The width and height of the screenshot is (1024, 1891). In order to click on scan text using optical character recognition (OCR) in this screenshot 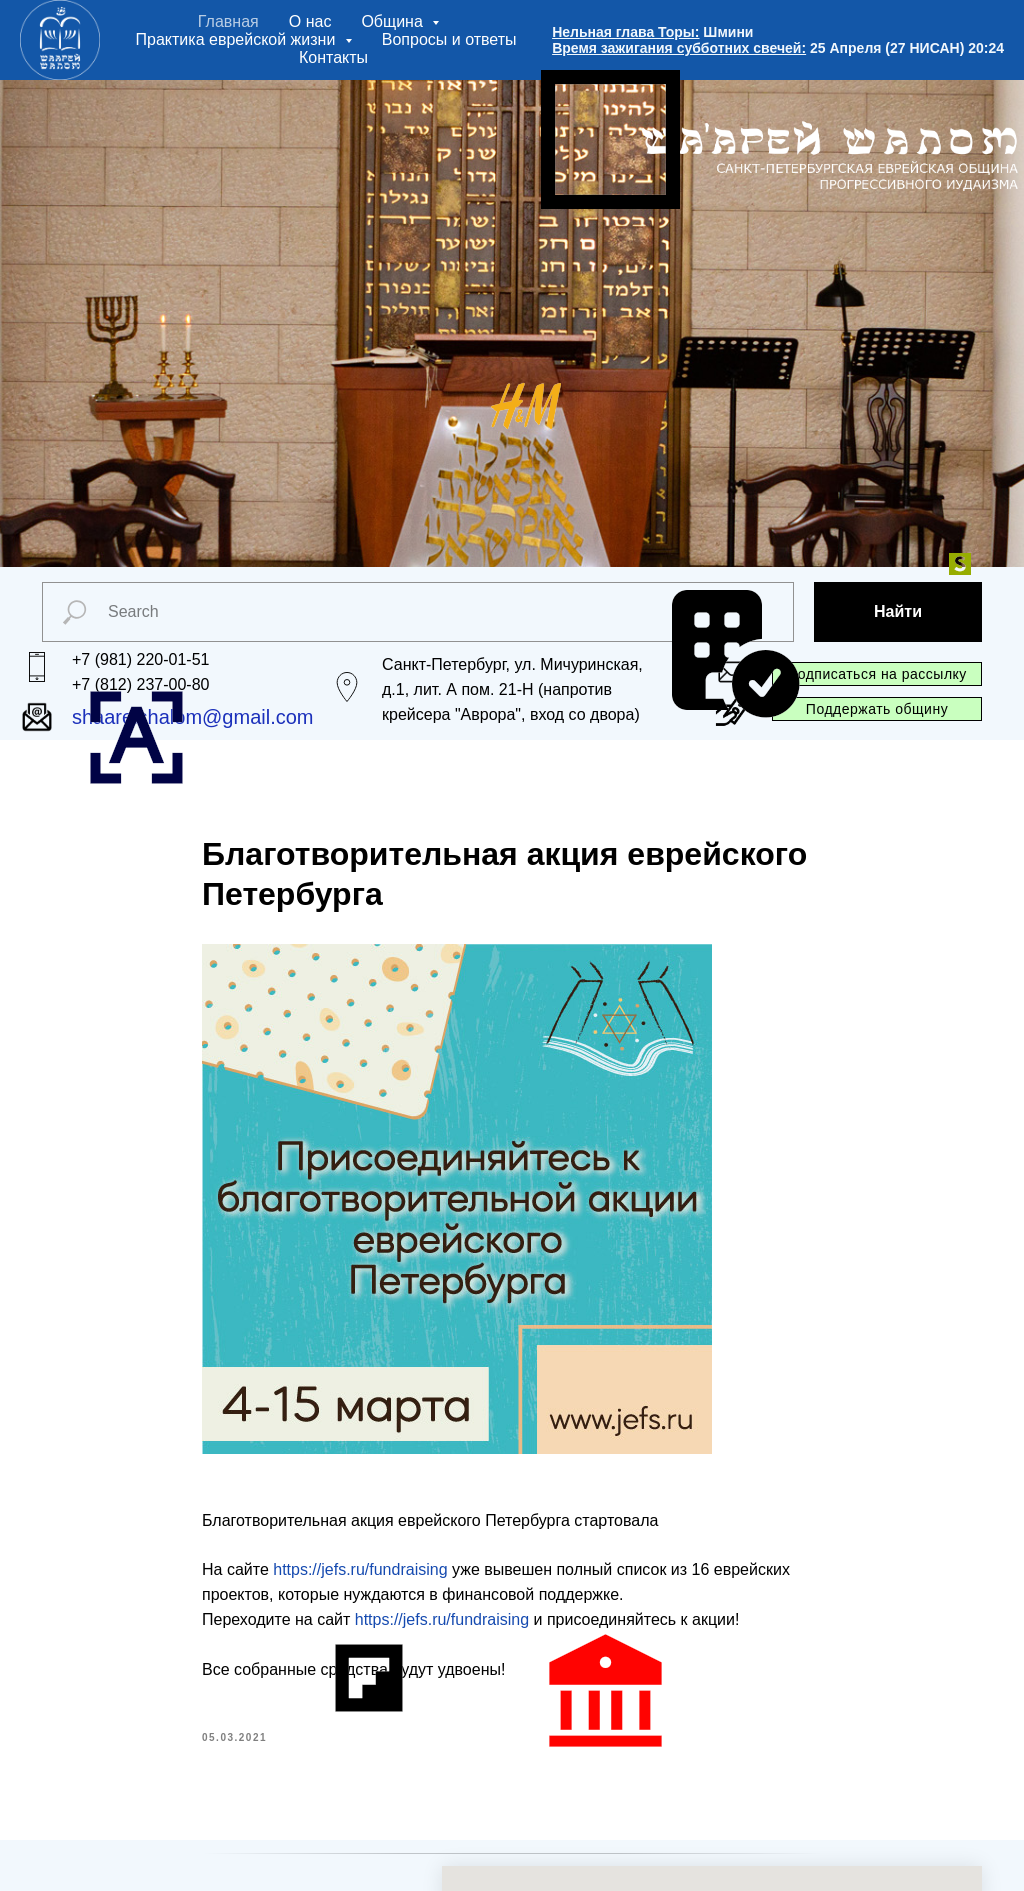, I will do `click(136, 737)`.